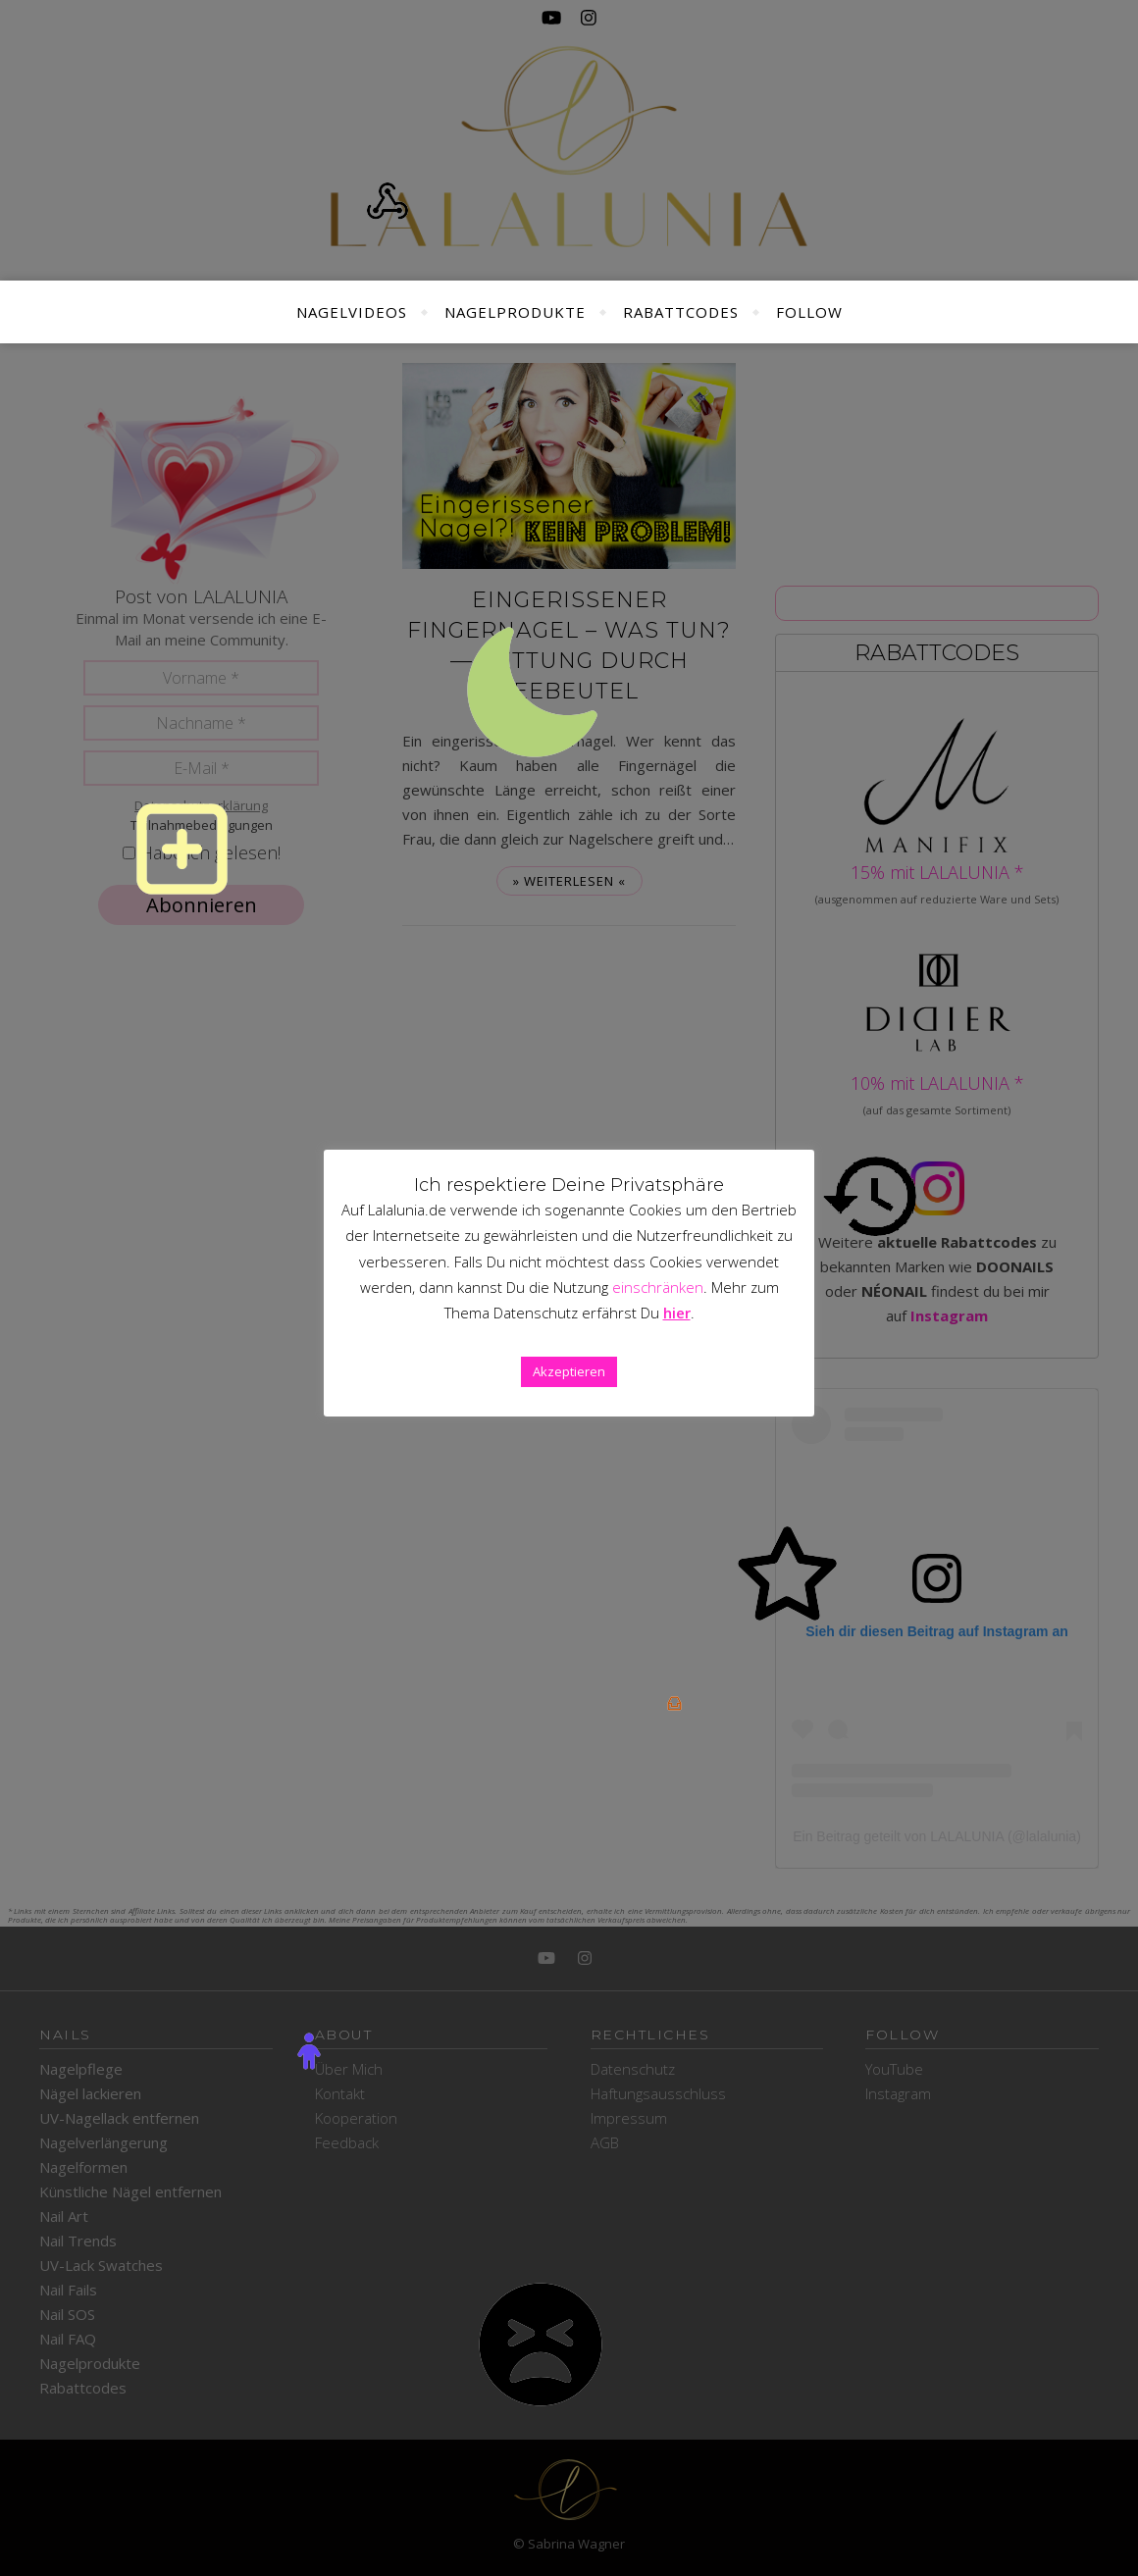  What do you see at coordinates (787, 1575) in the screenshot?
I see `add item to favorites` at bounding box center [787, 1575].